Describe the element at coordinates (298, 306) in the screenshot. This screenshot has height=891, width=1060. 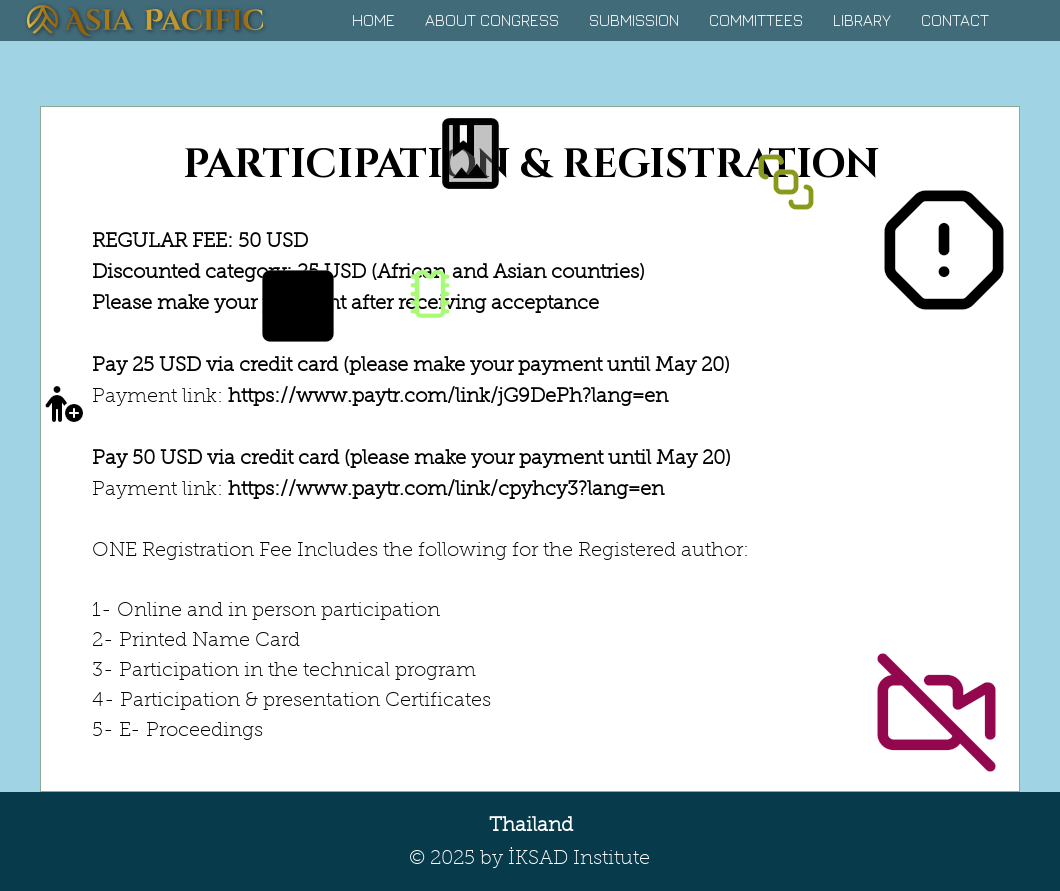
I see `stop media playback` at that location.